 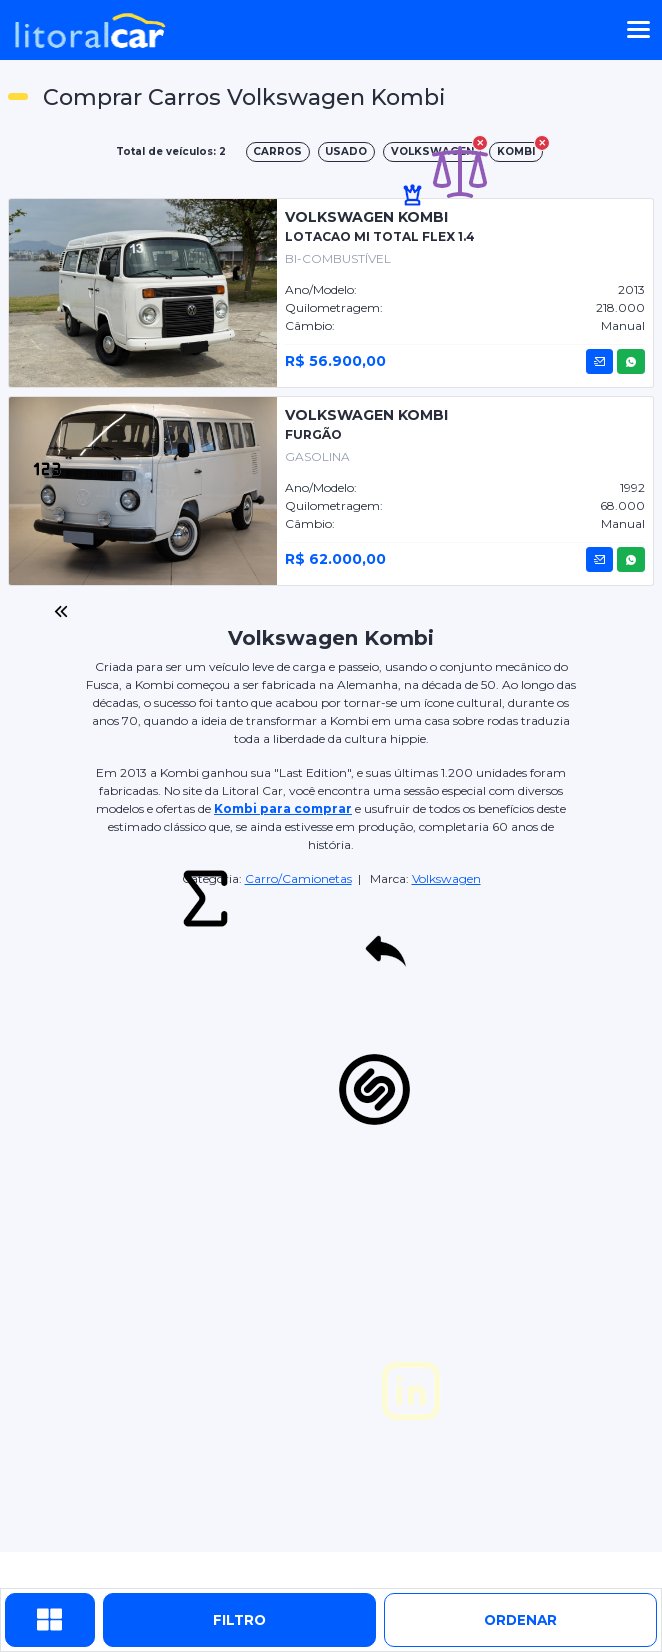 I want to click on go back to the beginning, so click(x=61, y=611).